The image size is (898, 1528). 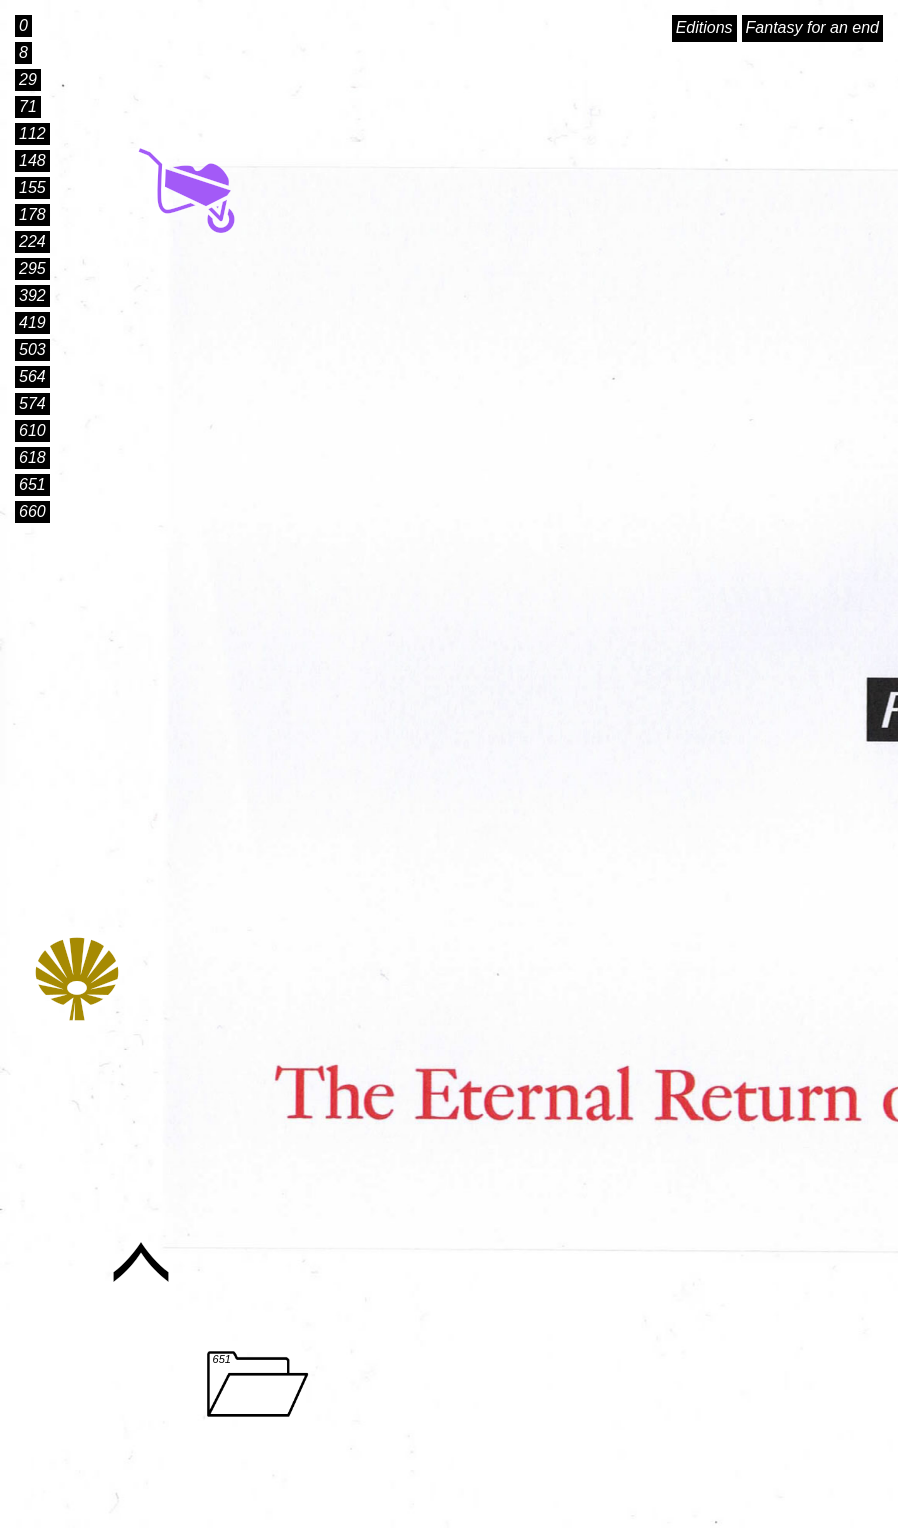 I want to click on indicates lowest military rank (private), so click(x=141, y=1262).